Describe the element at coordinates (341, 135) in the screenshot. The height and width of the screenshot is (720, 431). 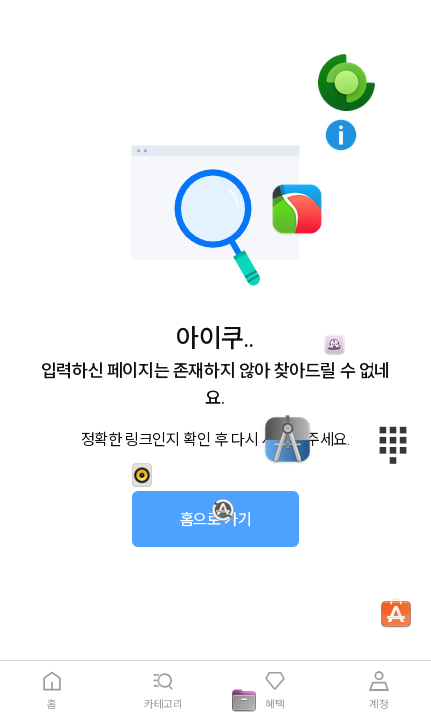
I see `view more information about this item` at that location.